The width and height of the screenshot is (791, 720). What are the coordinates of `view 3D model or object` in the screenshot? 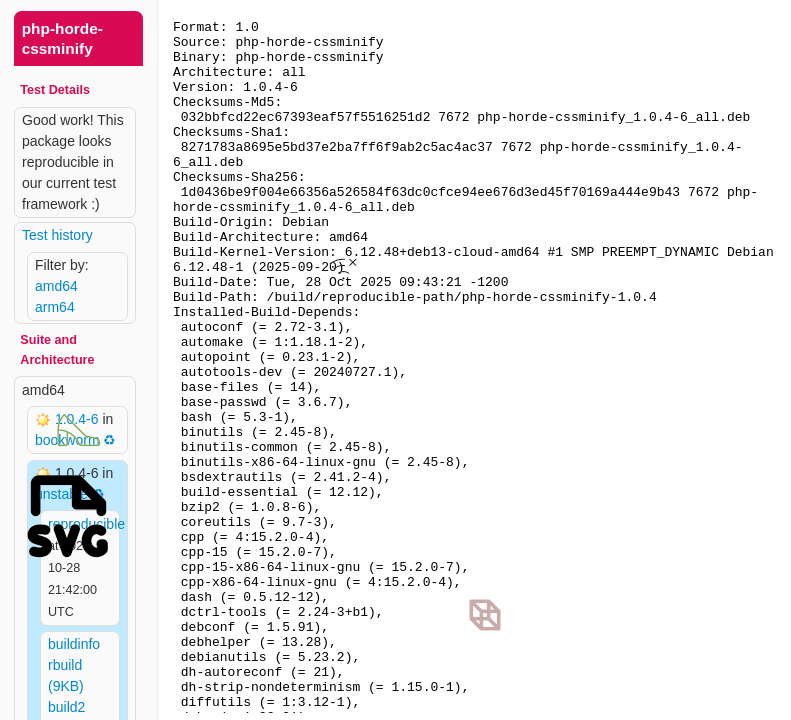 It's located at (485, 615).